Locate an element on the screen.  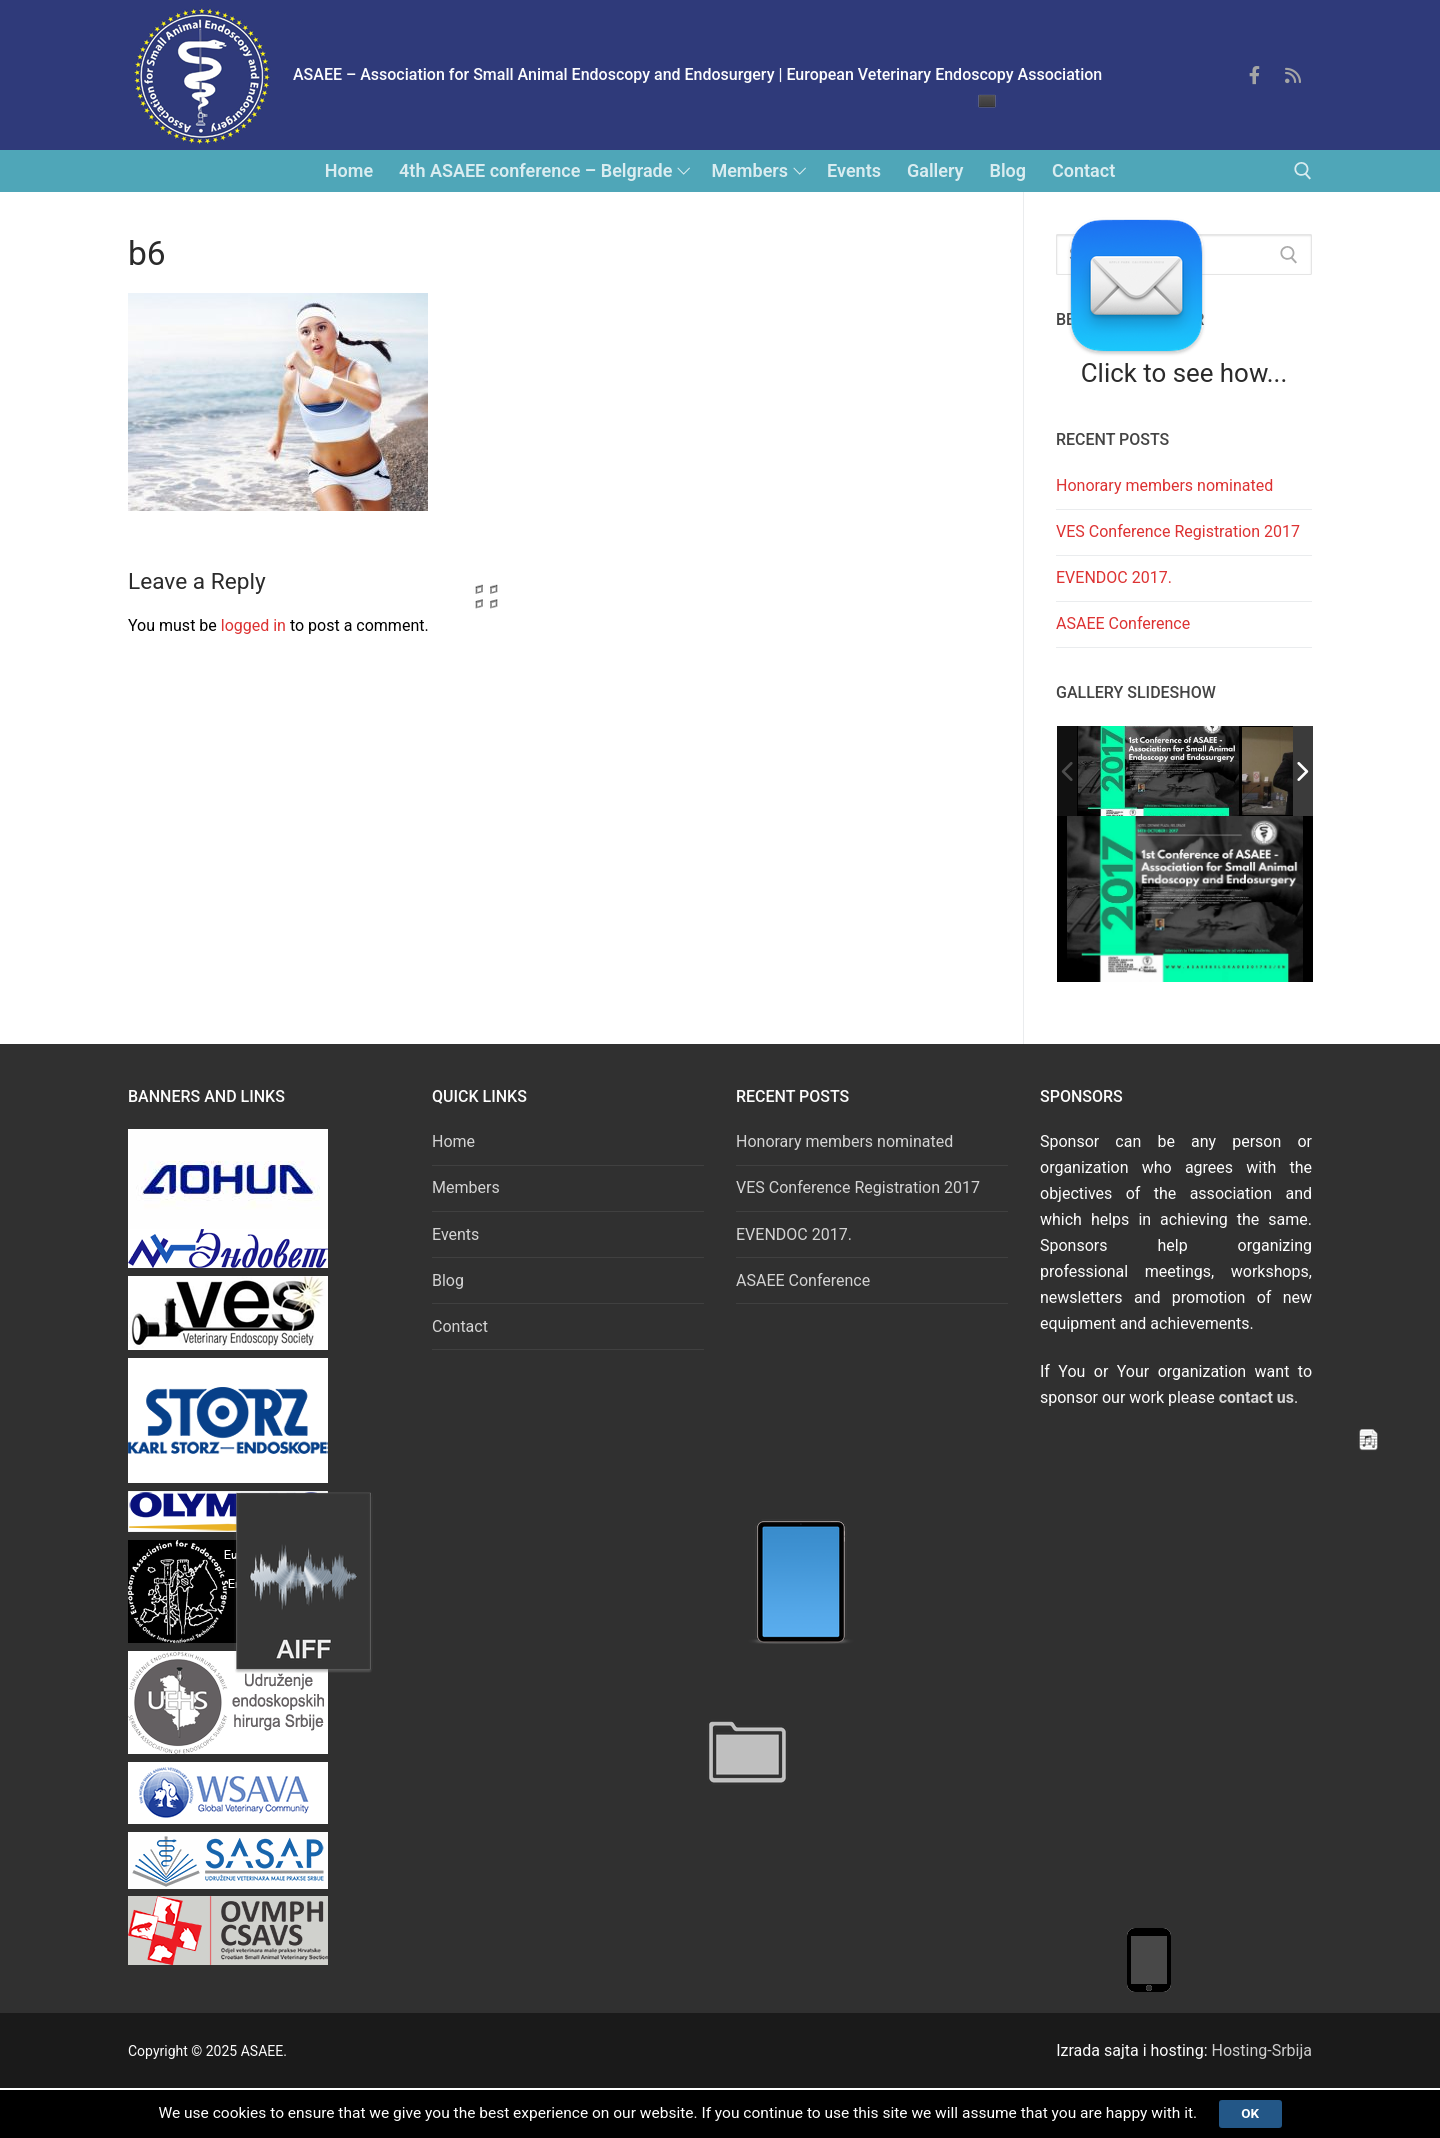
open the mail app is located at coordinates (1136, 285).